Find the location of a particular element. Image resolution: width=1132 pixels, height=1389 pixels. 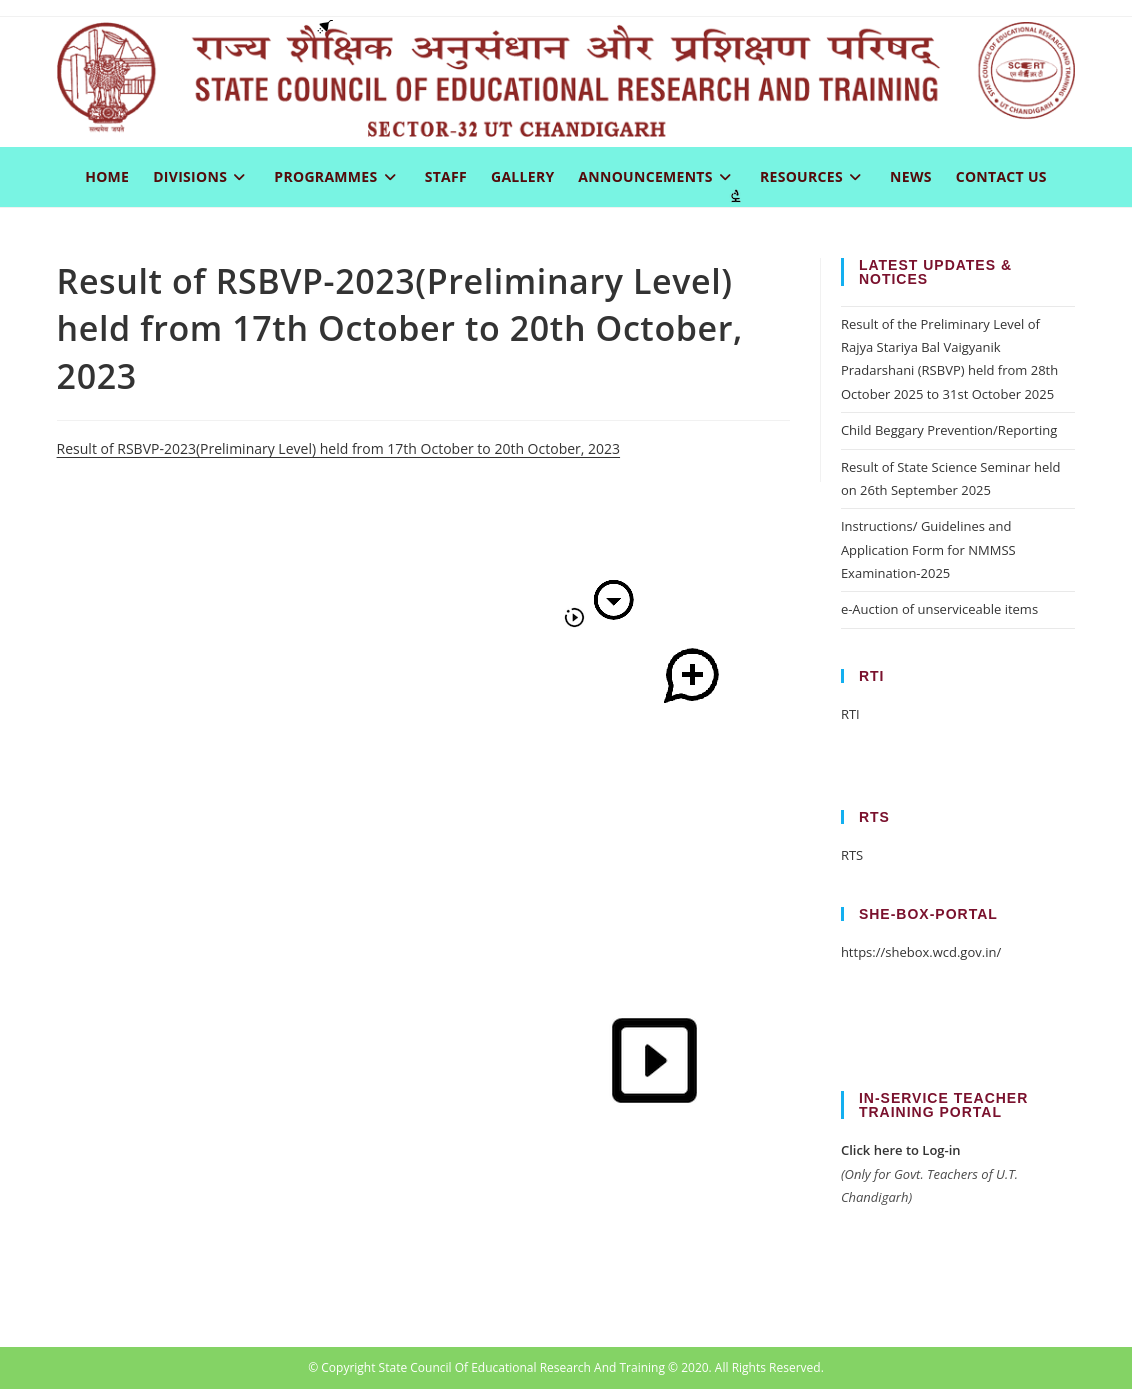

start a slideshow presentation is located at coordinates (654, 1060).